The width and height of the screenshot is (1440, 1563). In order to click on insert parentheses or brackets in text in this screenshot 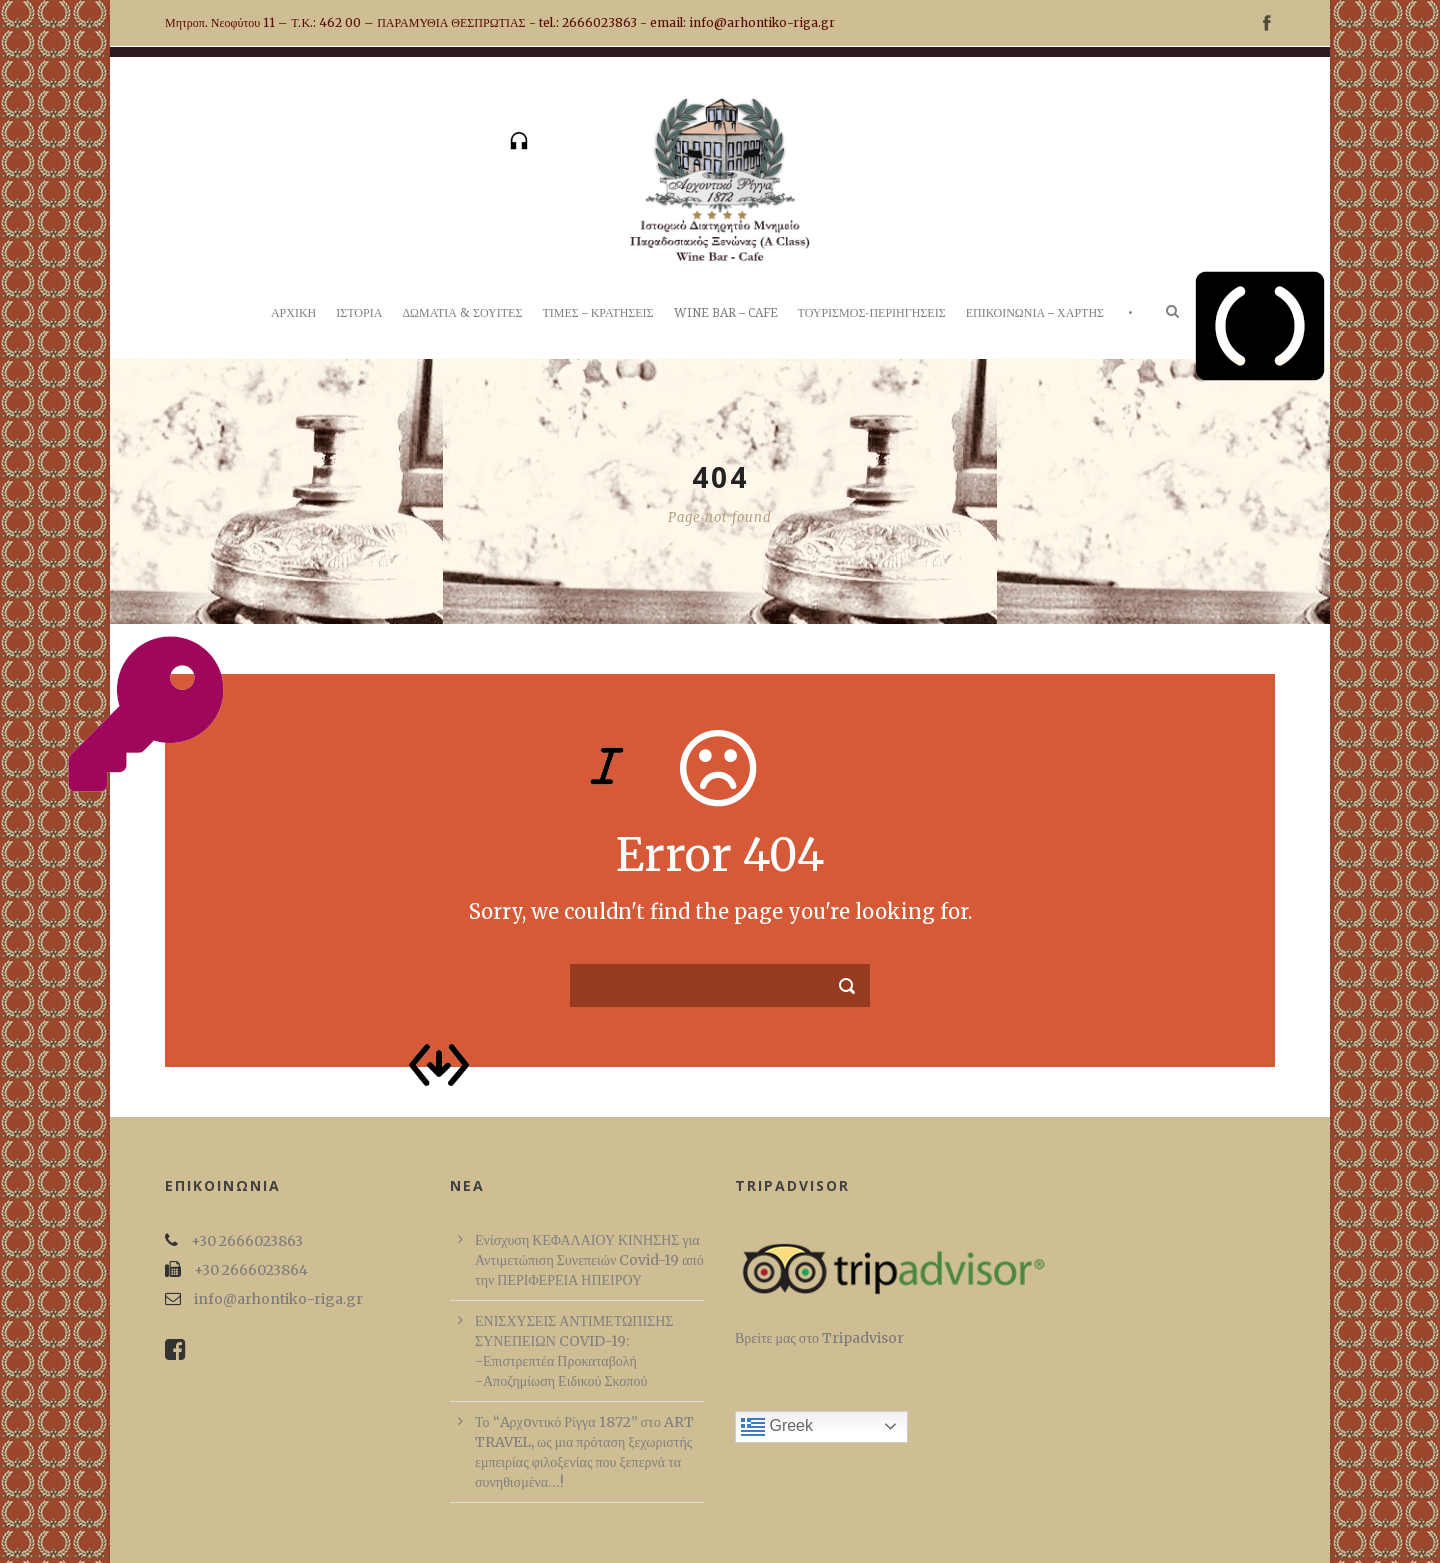, I will do `click(1260, 326)`.